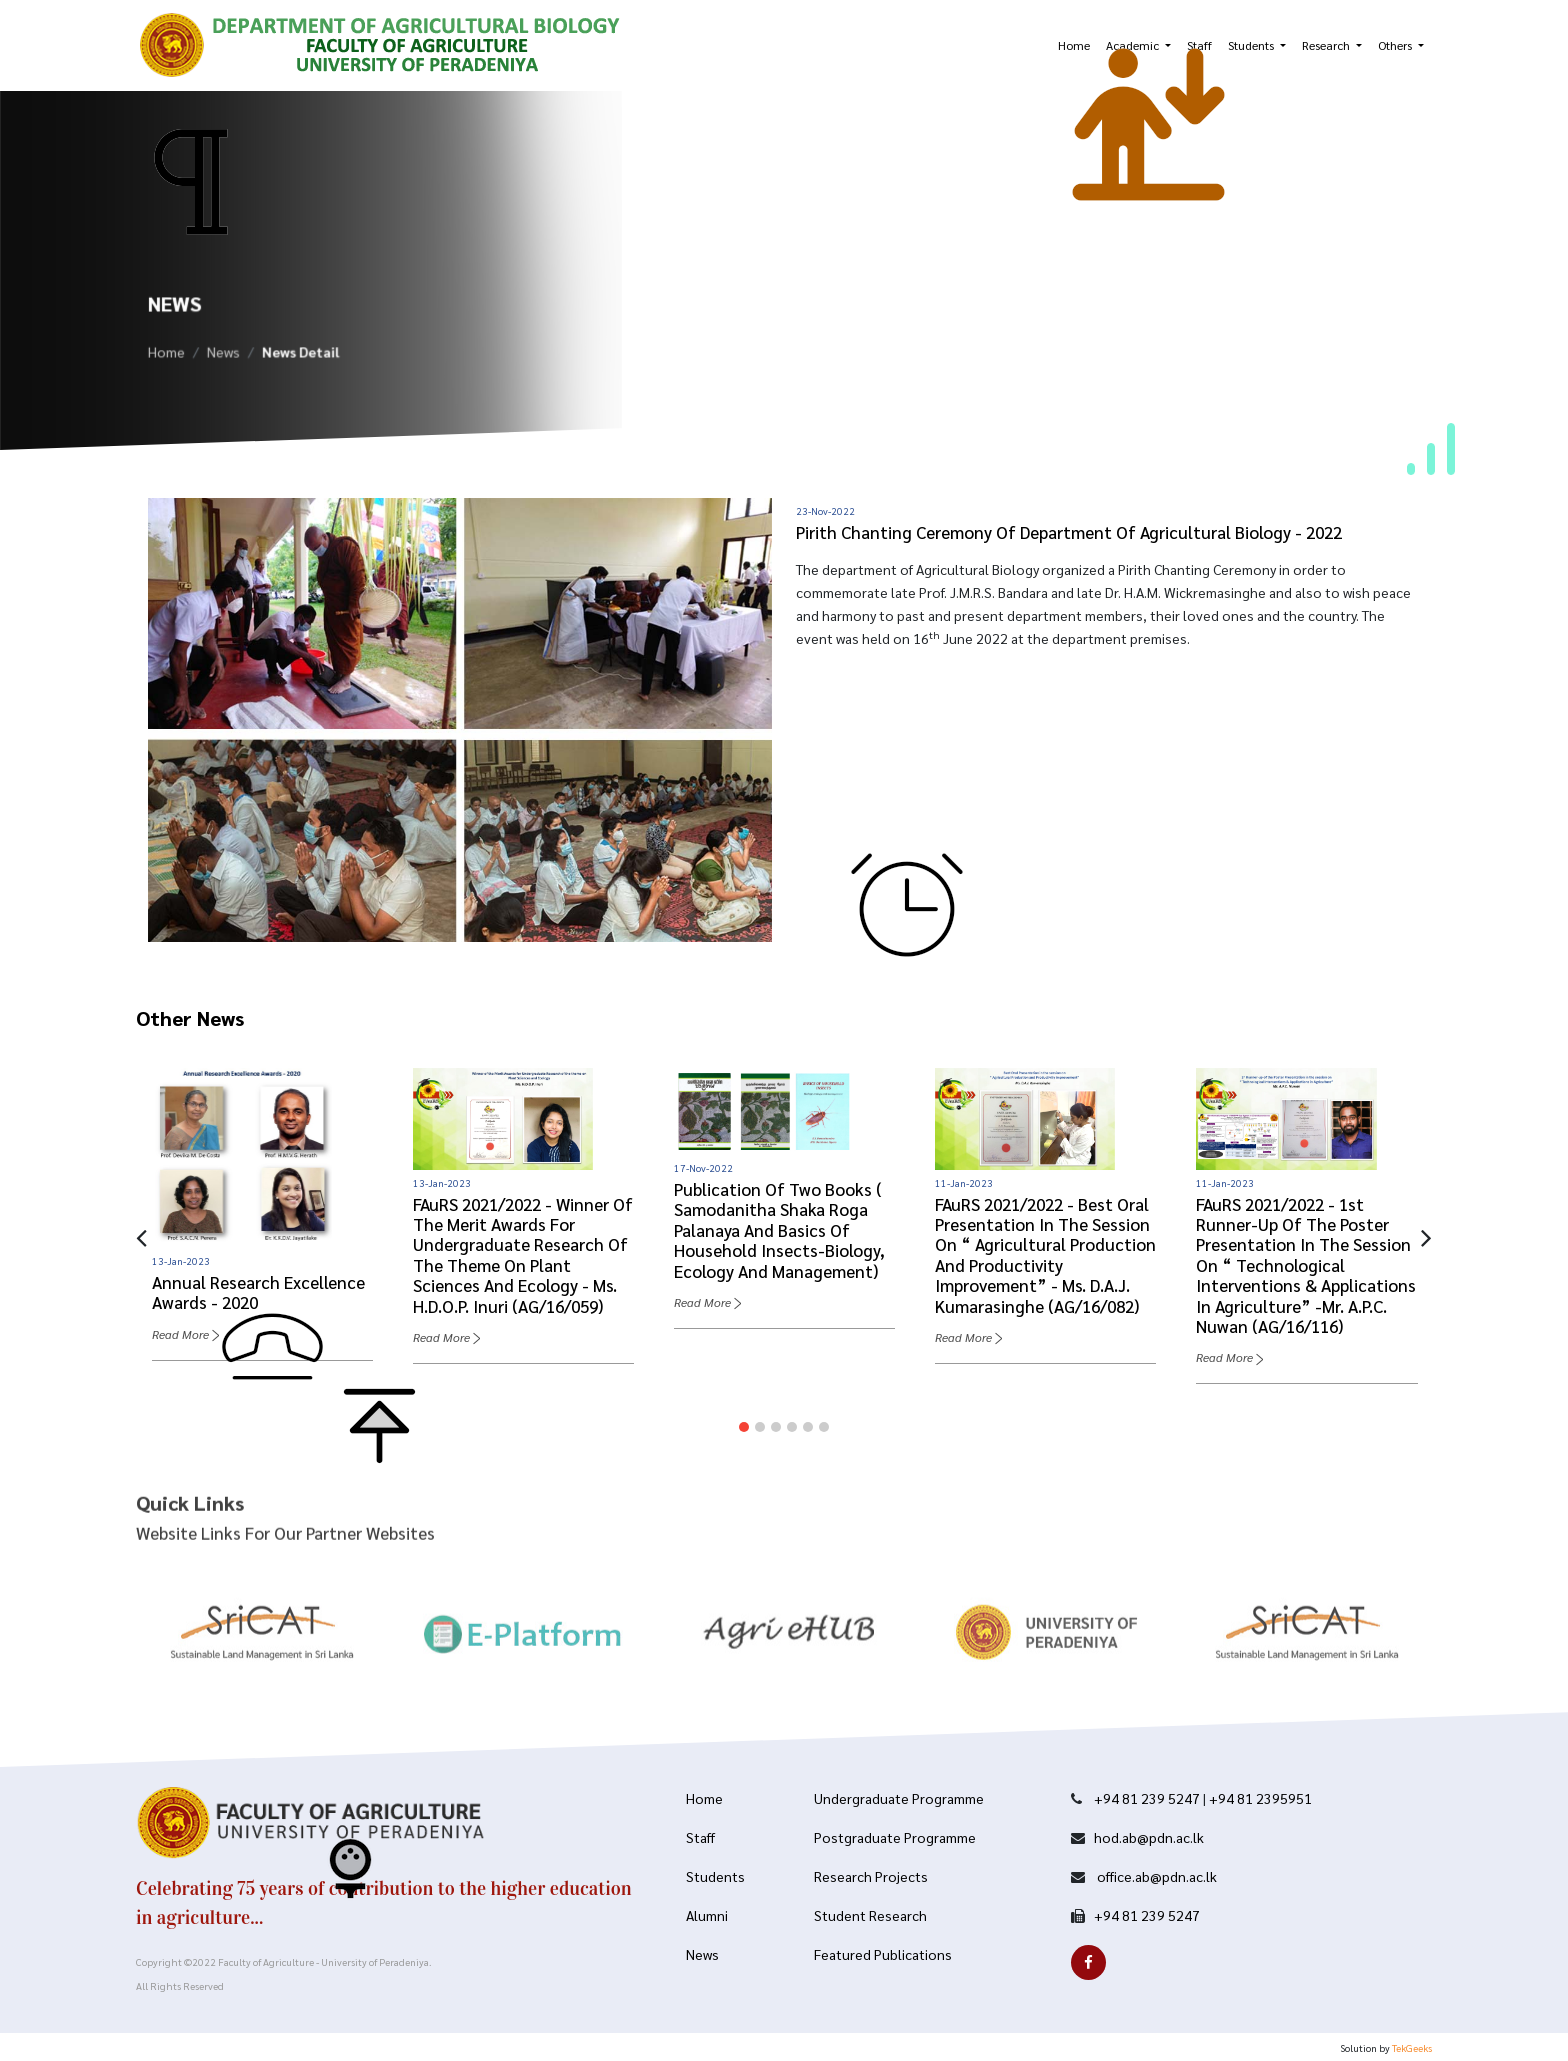  I want to click on indicates medium cellular signal strength, so click(1455, 435).